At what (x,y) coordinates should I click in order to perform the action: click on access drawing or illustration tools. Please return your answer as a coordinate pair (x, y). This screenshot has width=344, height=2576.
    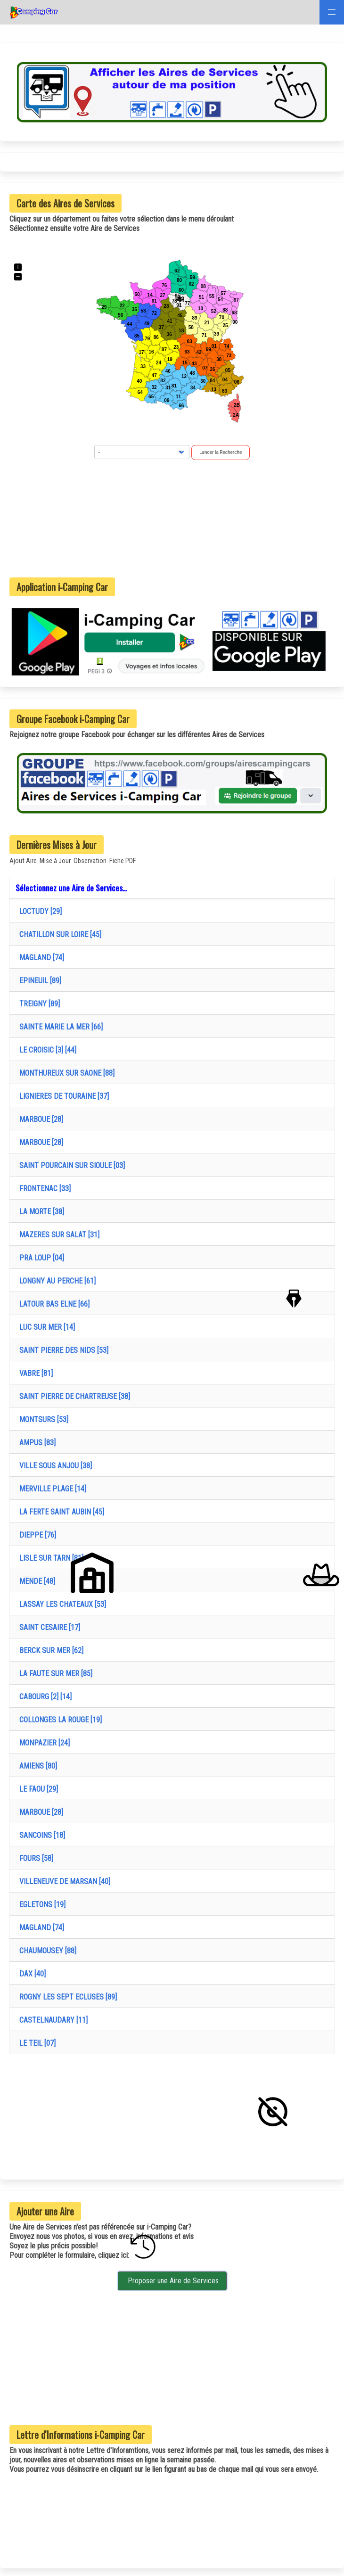
    Looking at the image, I should click on (294, 1298).